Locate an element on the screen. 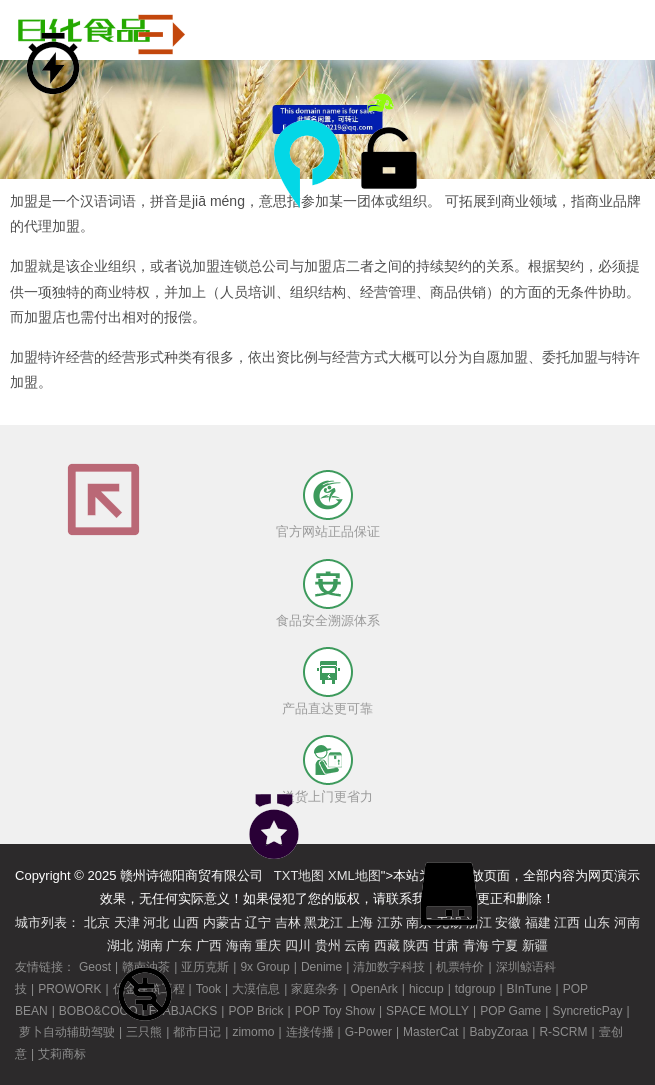 This screenshot has height=1085, width=655. player.me logo is located at coordinates (307, 164).